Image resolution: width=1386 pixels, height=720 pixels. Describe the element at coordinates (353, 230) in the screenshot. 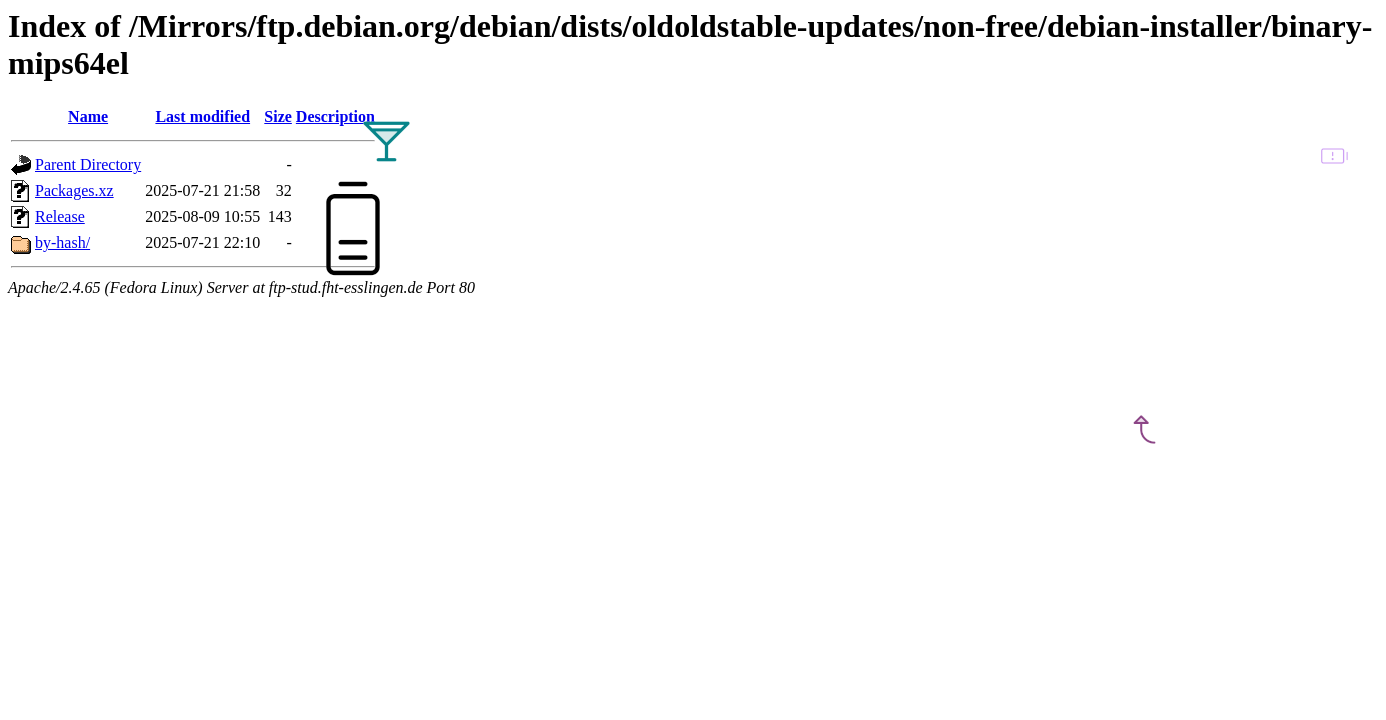

I see `indicates medium battery level` at that location.